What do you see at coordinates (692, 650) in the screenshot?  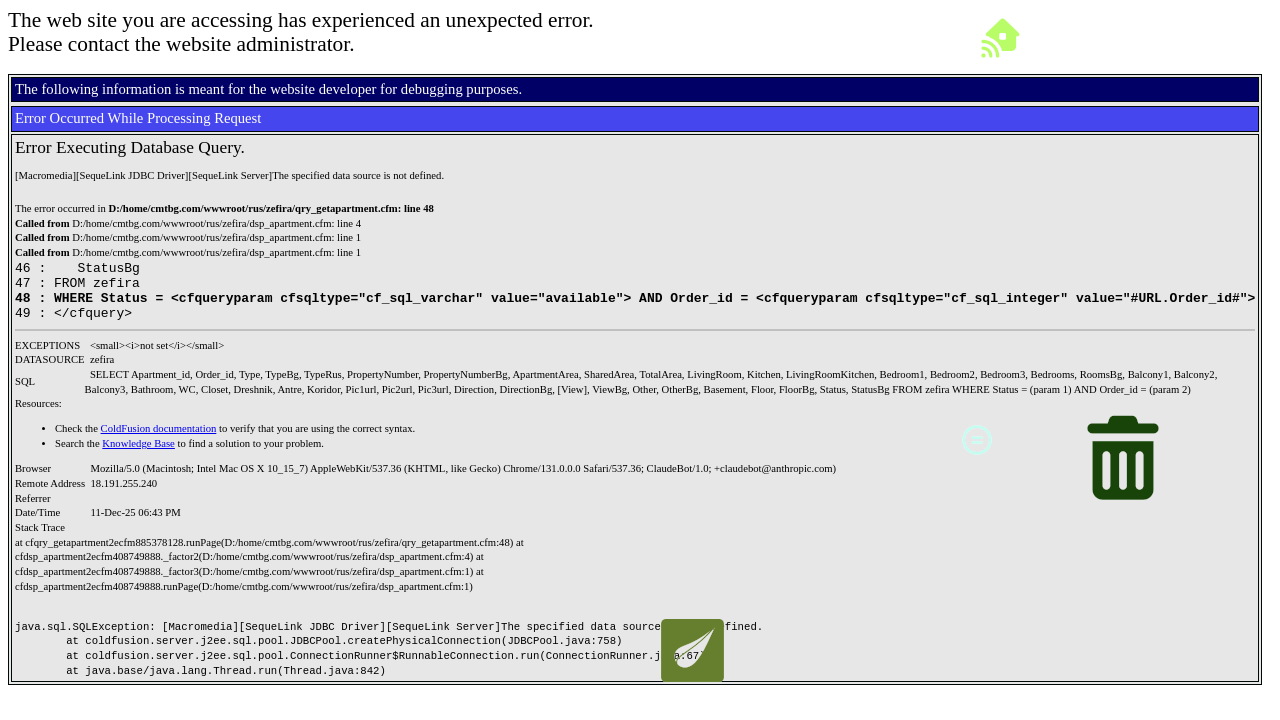 I see `thymeleaf java template engine logo` at bounding box center [692, 650].